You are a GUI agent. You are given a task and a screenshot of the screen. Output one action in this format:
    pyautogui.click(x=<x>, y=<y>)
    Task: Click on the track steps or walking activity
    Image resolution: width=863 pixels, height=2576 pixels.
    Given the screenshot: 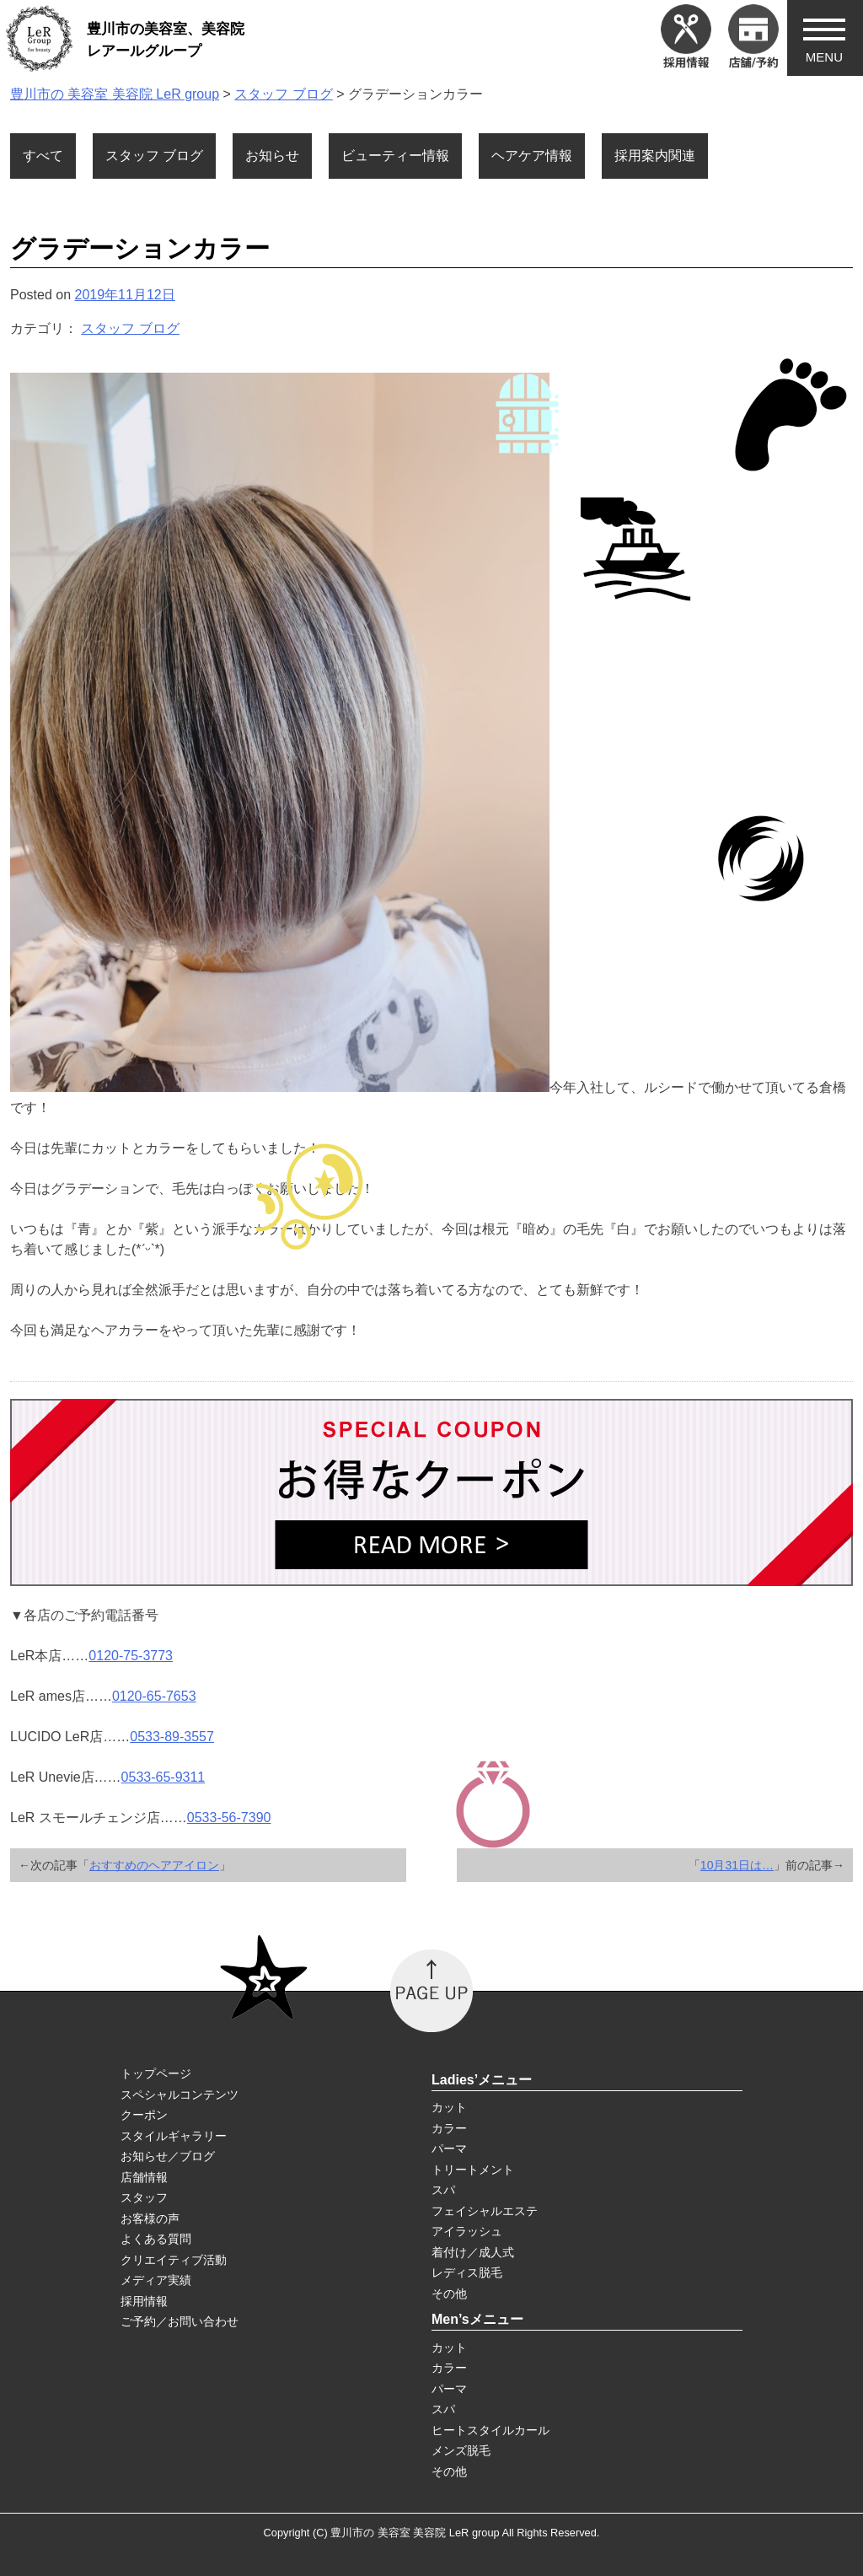 What is the action you would take?
    pyautogui.click(x=790, y=415)
    